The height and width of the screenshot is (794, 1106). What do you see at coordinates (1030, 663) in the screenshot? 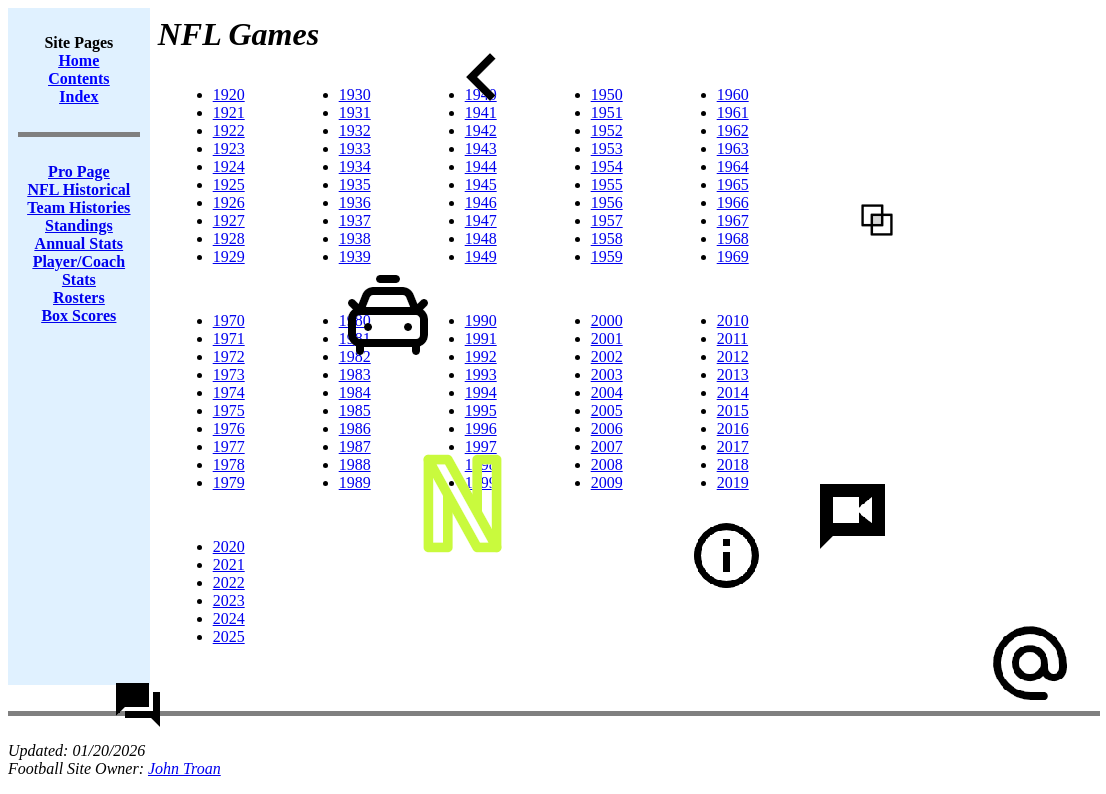
I see `enter or view email address` at bounding box center [1030, 663].